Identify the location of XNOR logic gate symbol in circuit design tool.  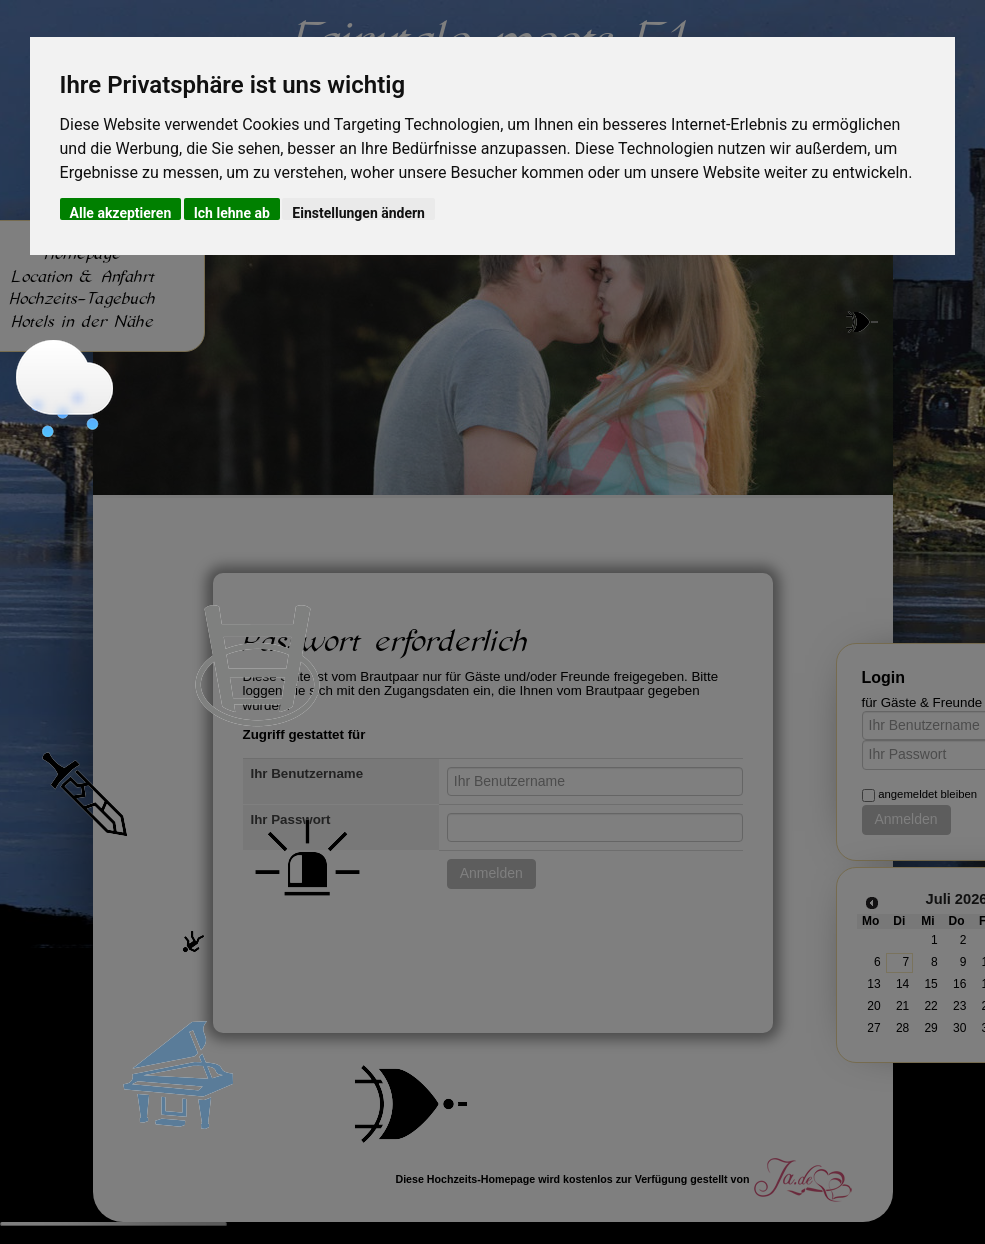
(411, 1104).